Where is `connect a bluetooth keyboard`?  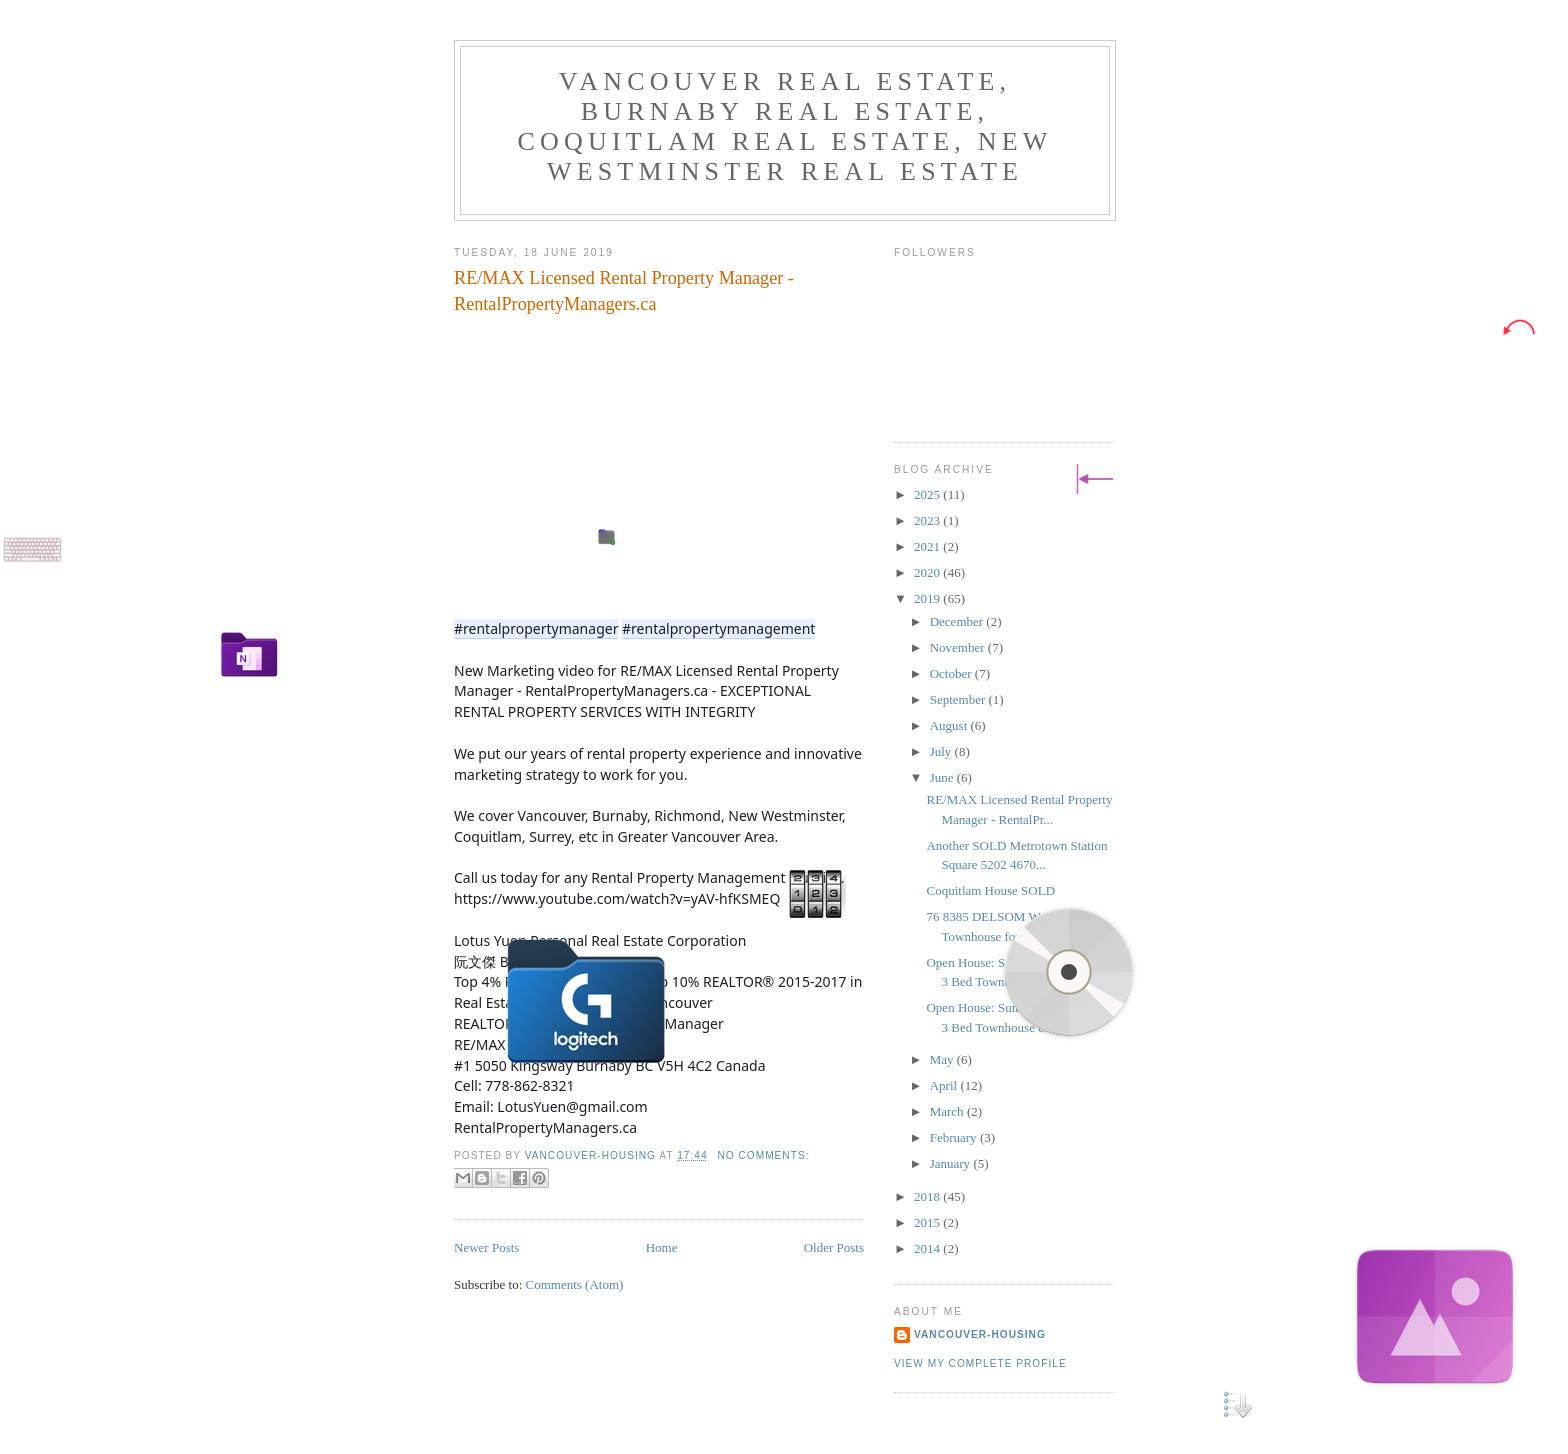
connect a bluetooth keyboard is located at coordinates (32, 549).